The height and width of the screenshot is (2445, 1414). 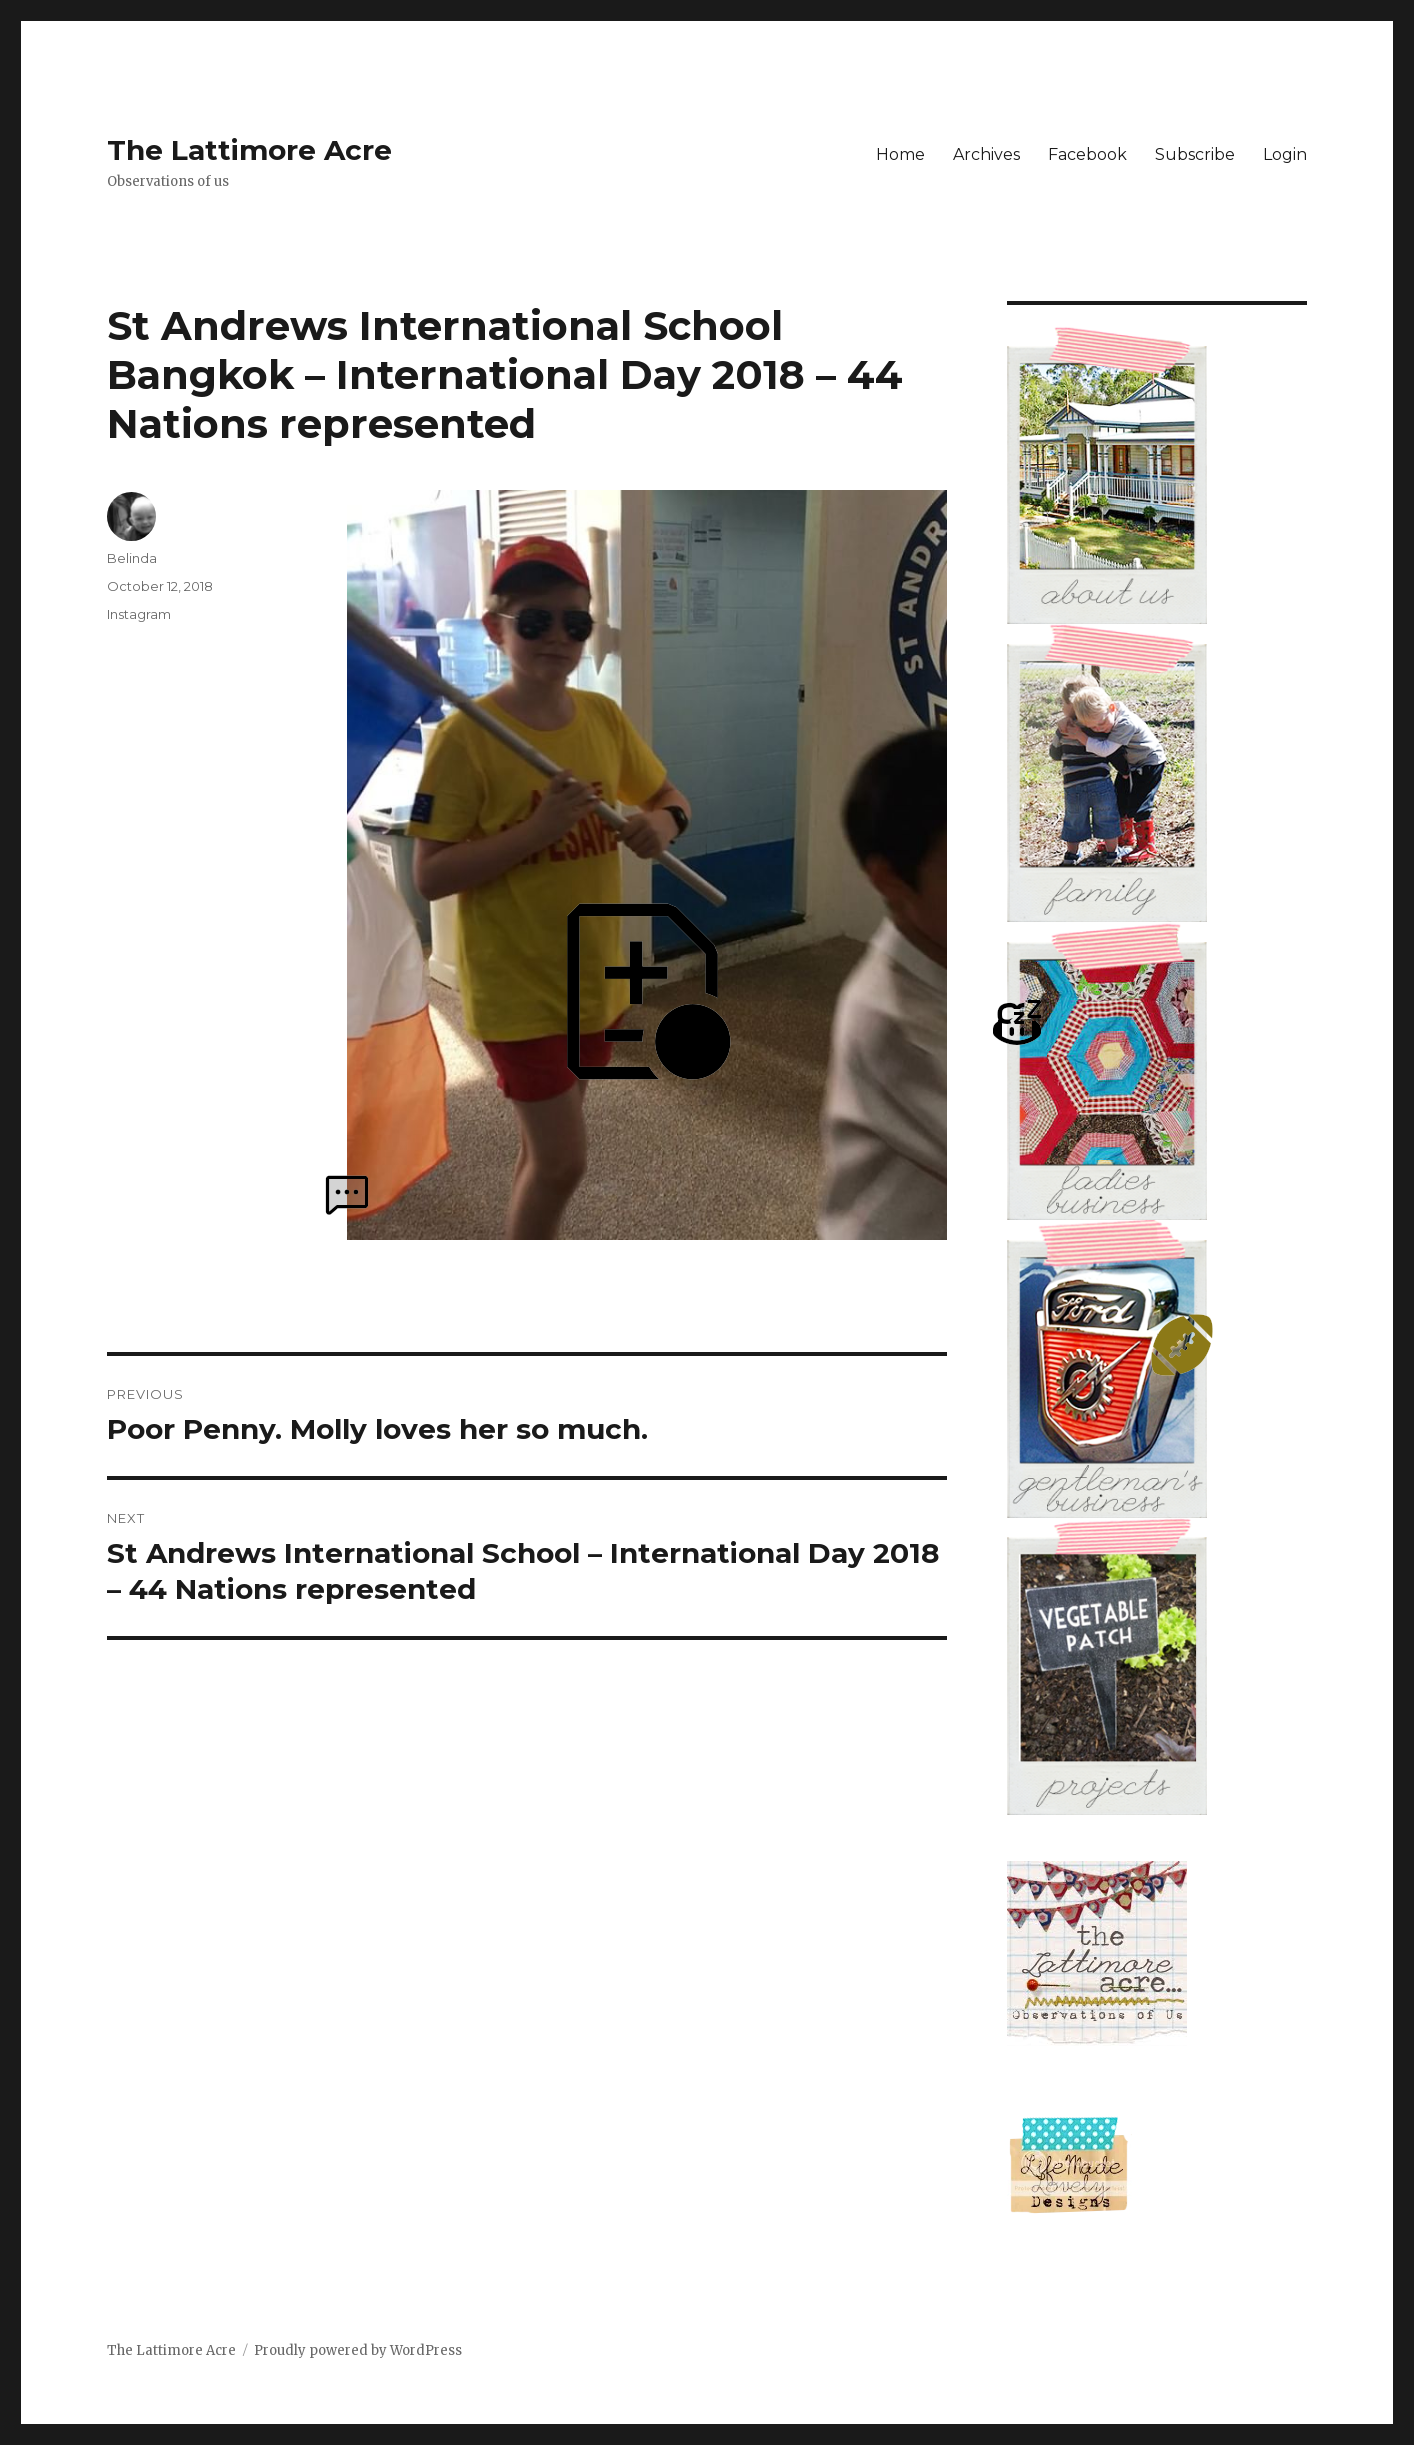 What do you see at coordinates (347, 1192) in the screenshot?
I see `open chat or messaging` at bounding box center [347, 1192].